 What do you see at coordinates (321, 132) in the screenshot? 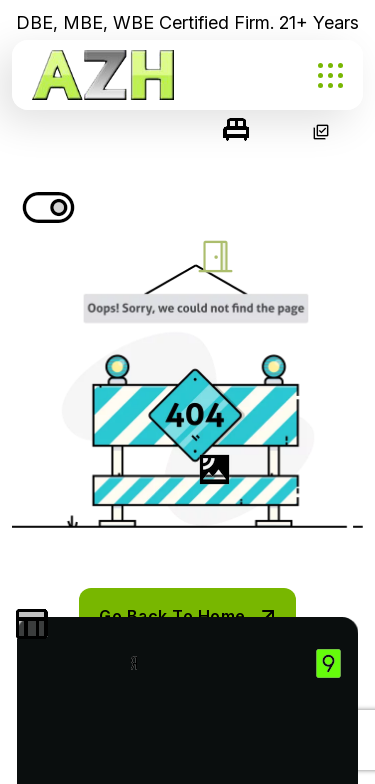
I see `item successfully added to library` at bounding box center [321, 132].